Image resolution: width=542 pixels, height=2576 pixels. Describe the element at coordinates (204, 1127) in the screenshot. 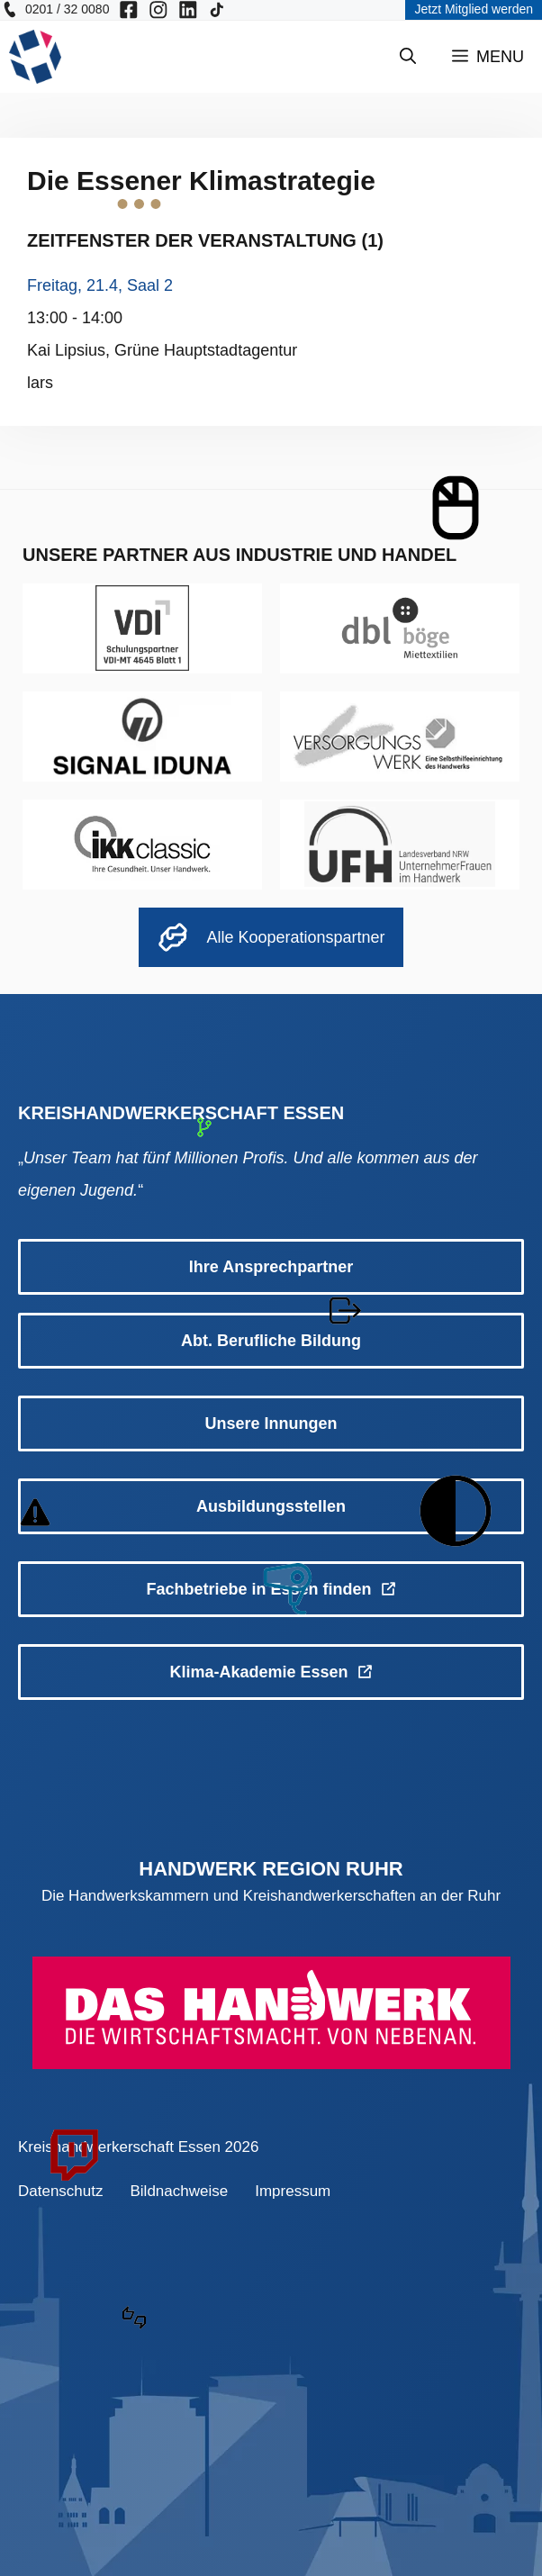

I see `view repository branches` at that location.